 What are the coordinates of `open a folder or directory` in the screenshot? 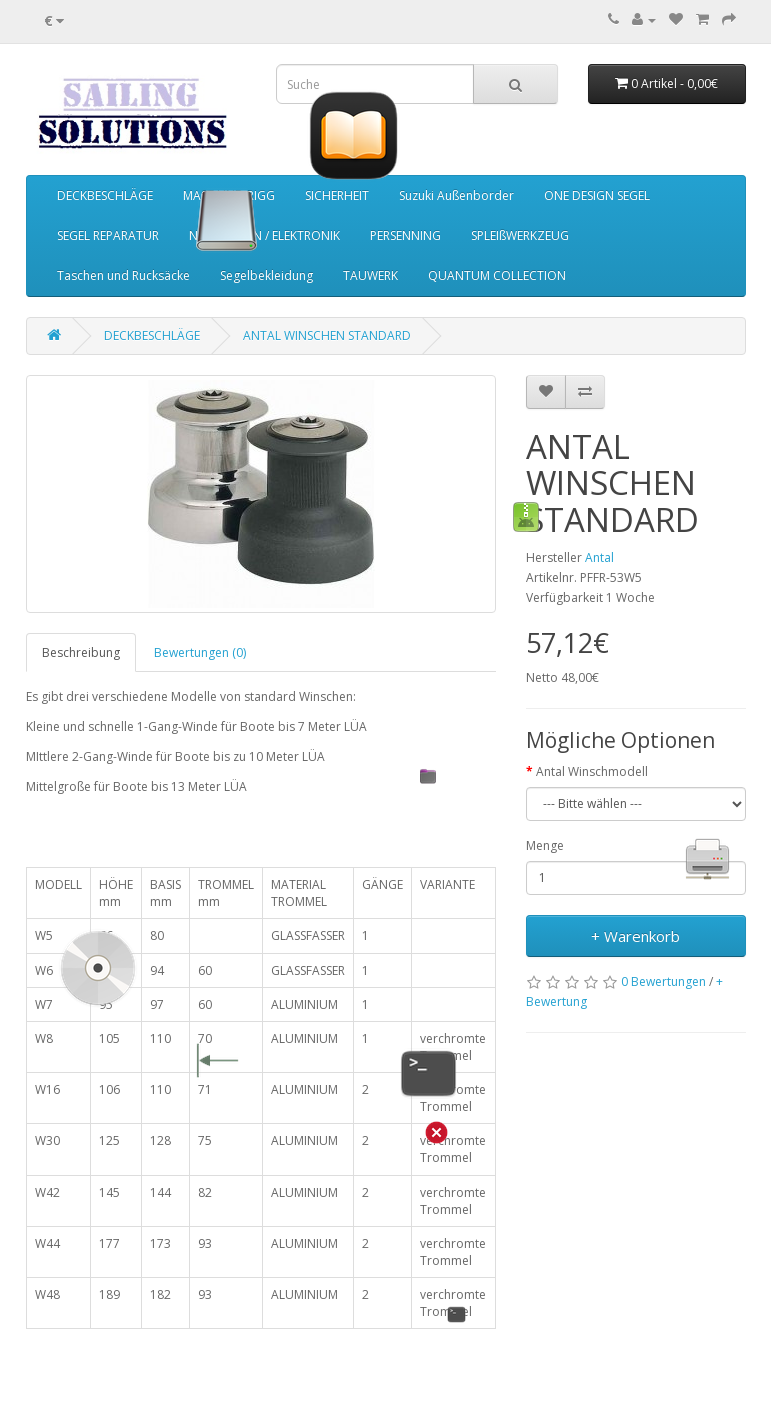 It's located at (428, 776).